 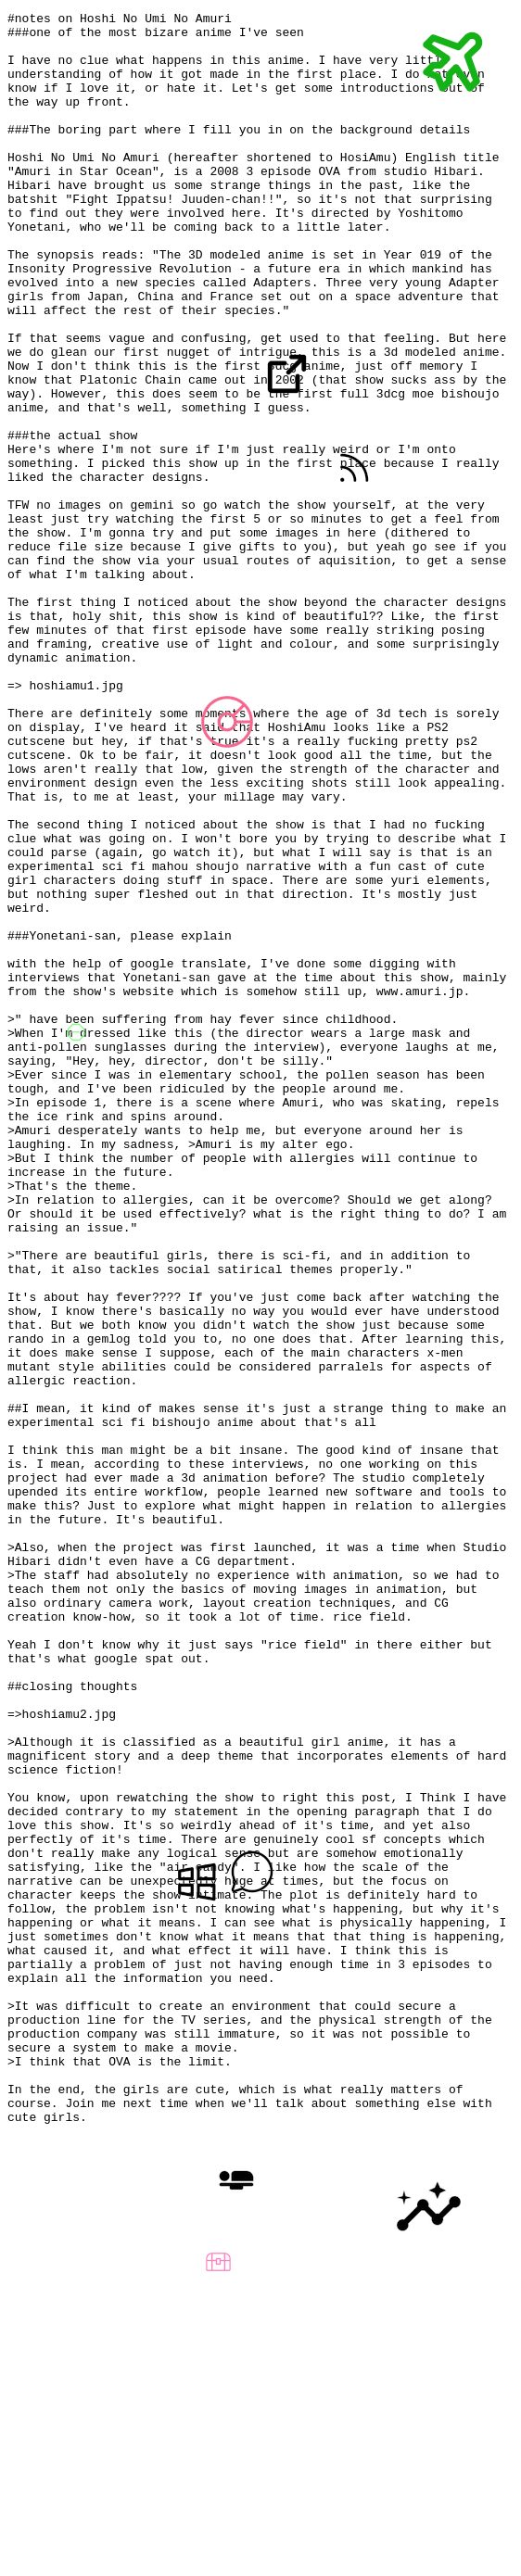 What do you see at coordinates (453, 60) in the screenshot?
I see `enable airplane mode` at bounding box center [453, 60].